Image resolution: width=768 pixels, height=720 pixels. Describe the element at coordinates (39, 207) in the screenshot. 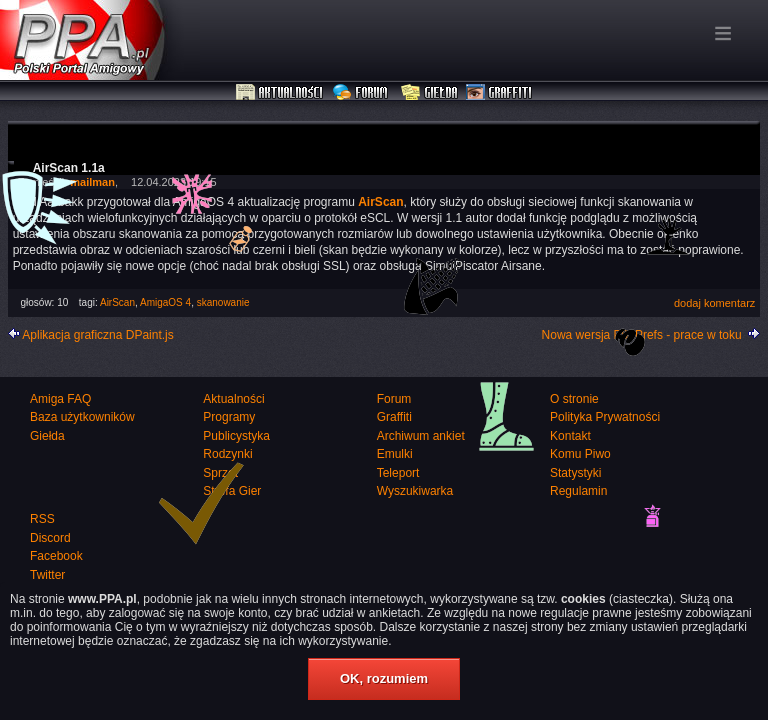

I see `indicates damage blocked or deflected` at that location.